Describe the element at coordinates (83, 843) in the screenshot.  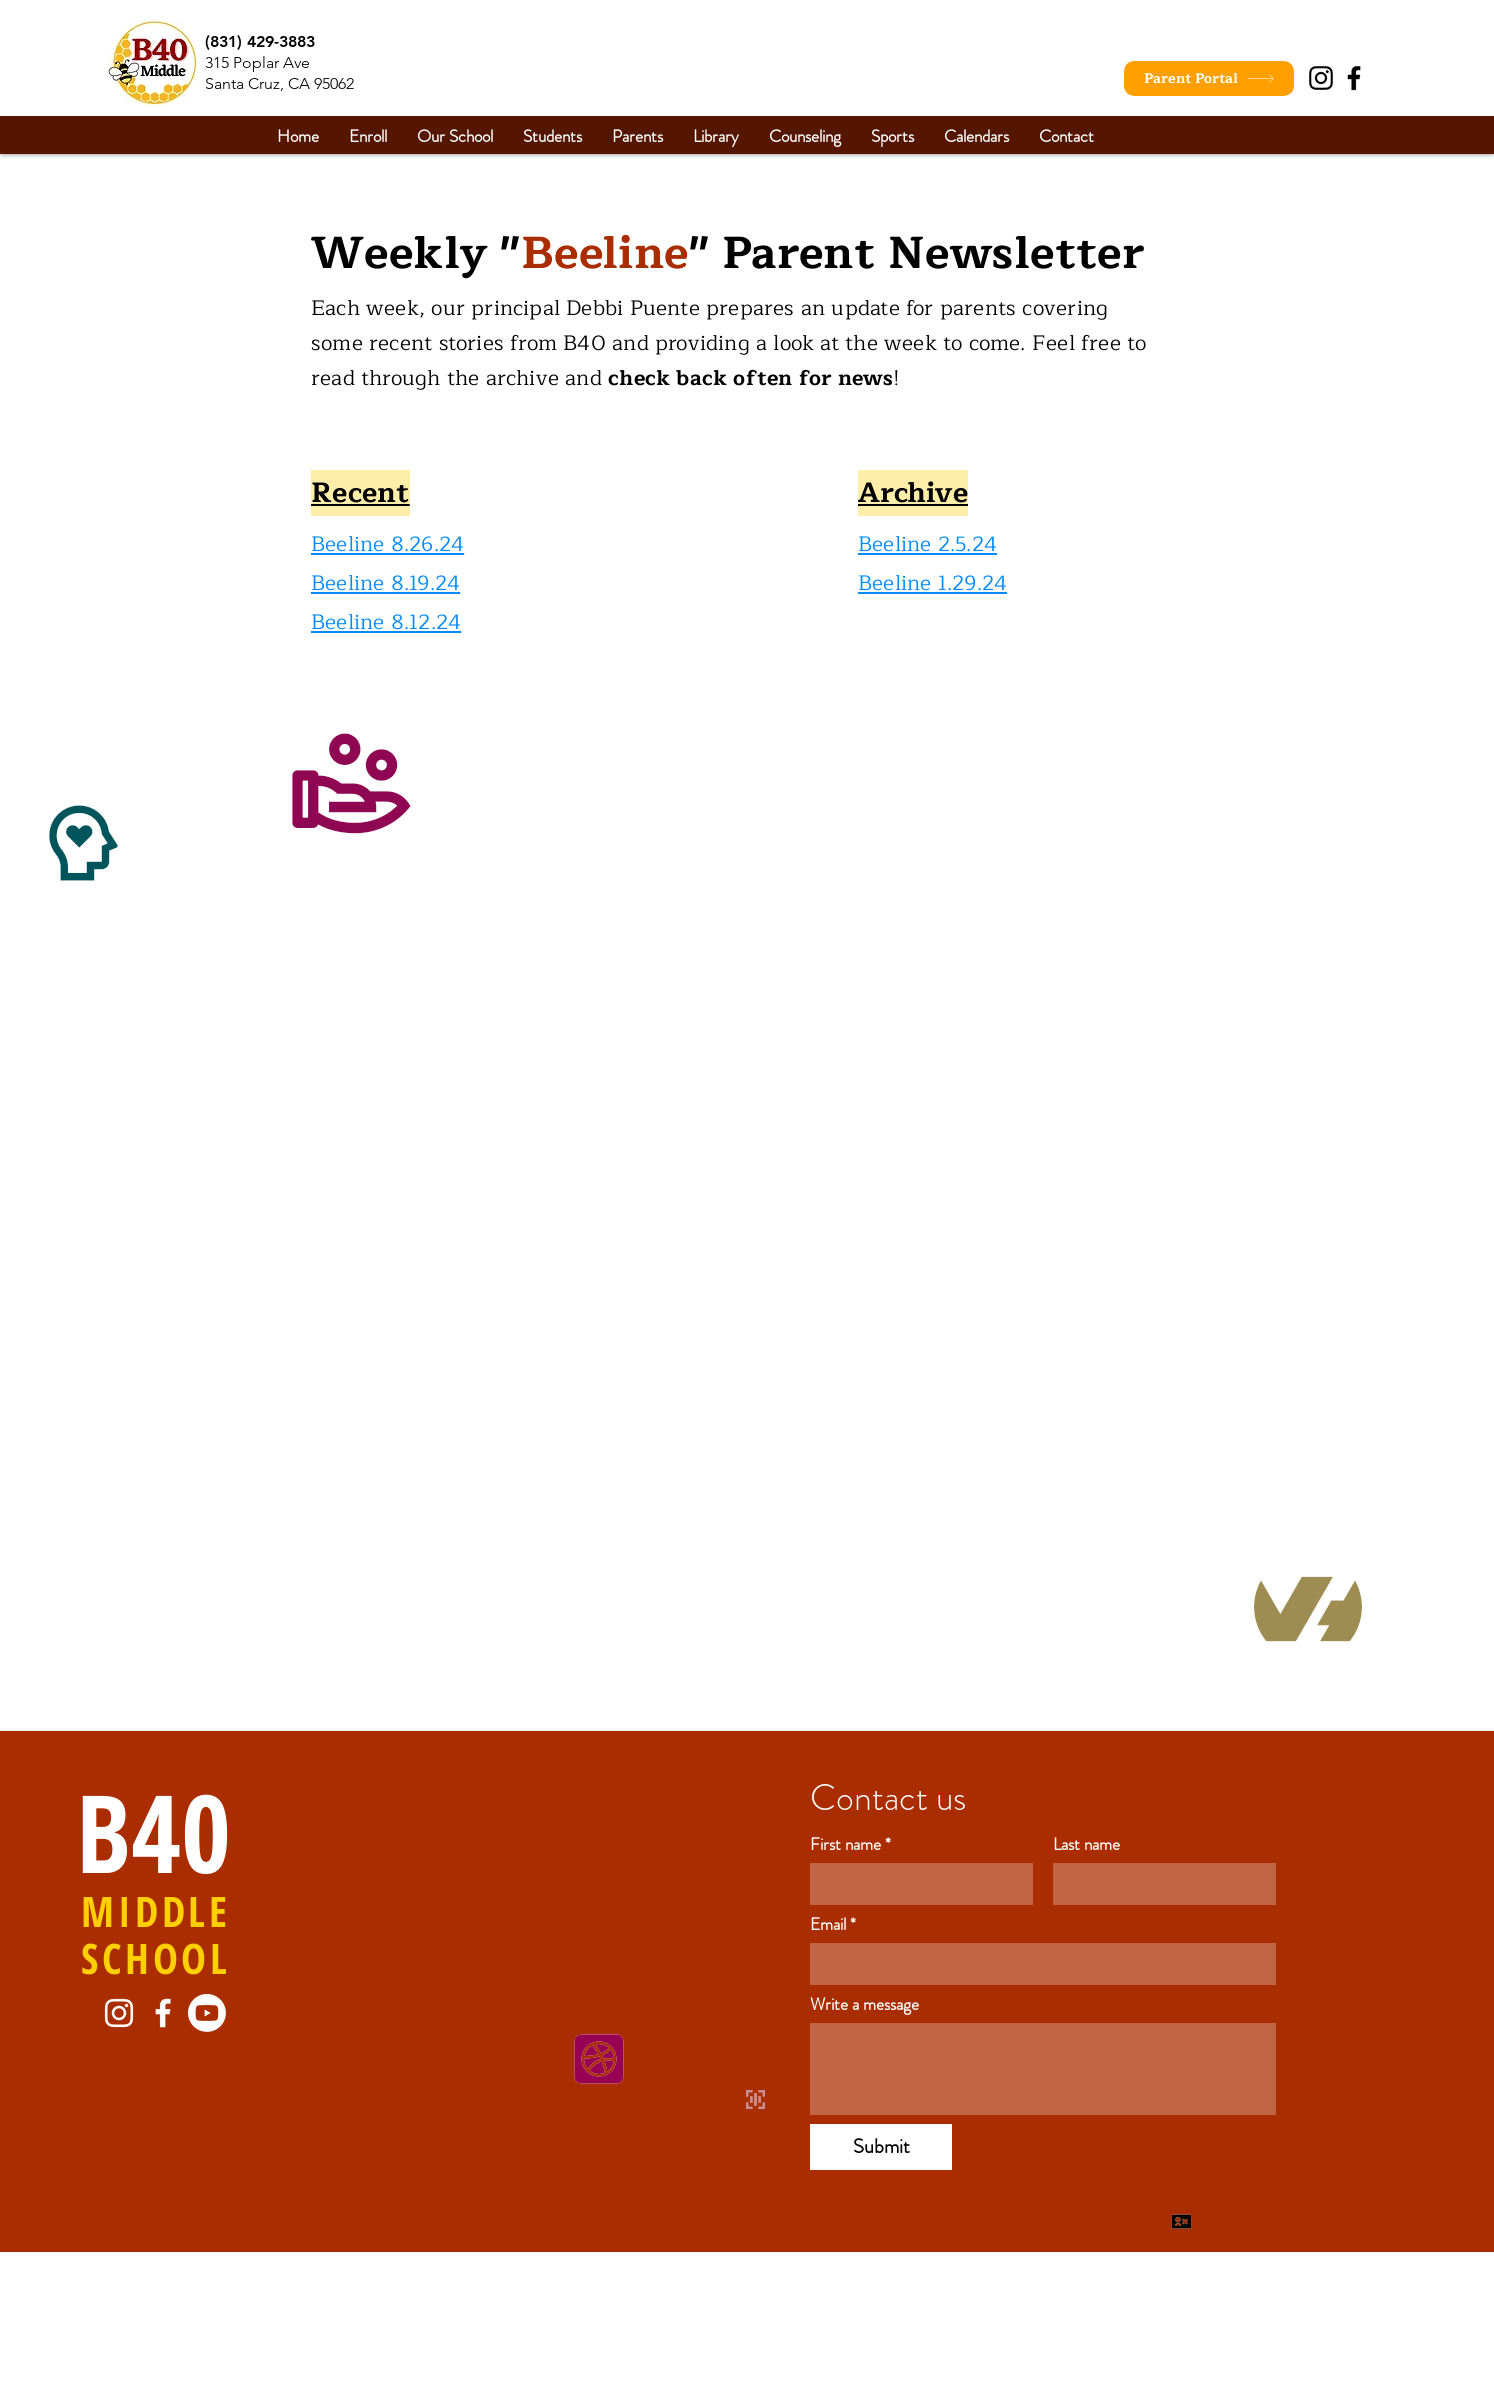
I see `access mental health resources` at that location.